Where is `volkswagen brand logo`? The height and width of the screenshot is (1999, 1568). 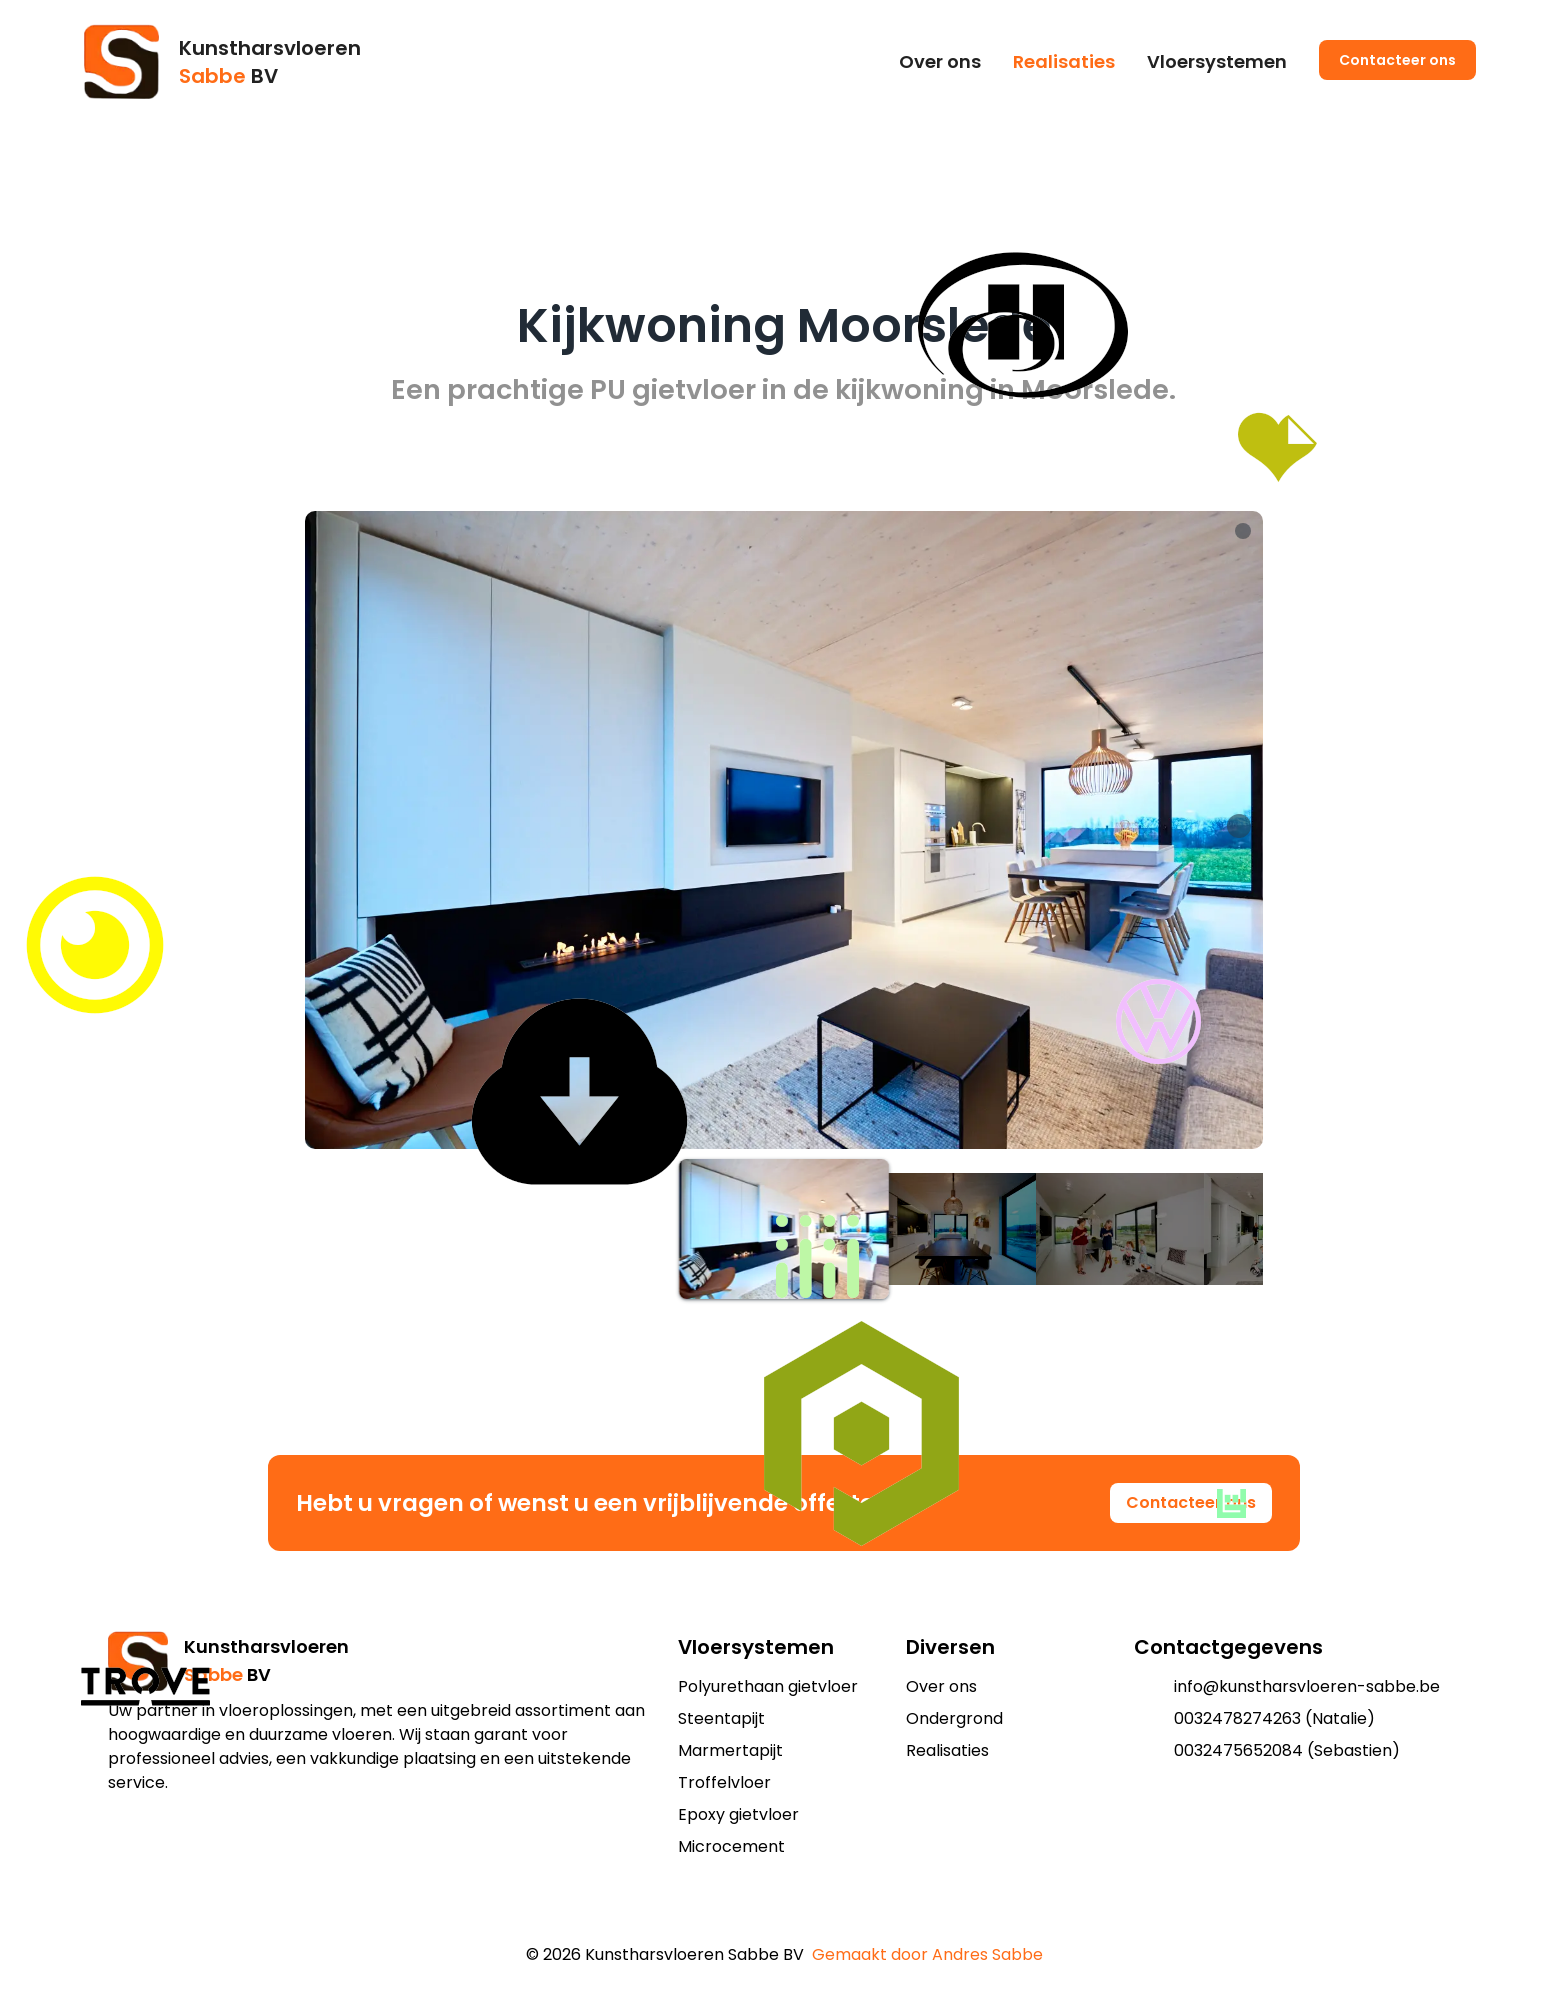 volkswagen brand logo is located at coordinates (1158, 1021).